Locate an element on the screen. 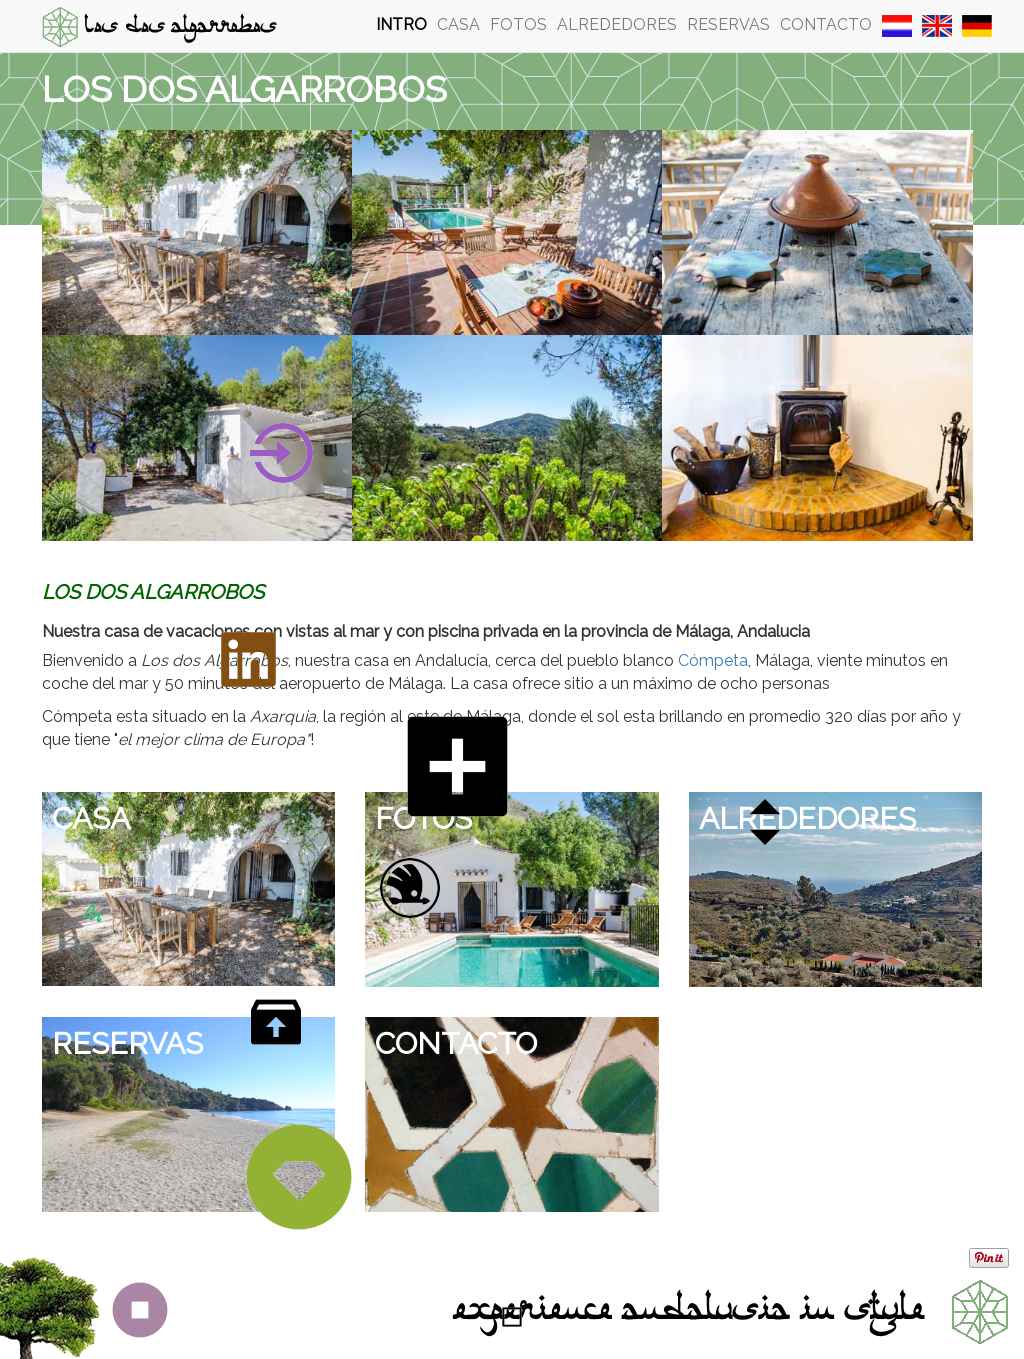 Image resolution: width=1024 pixels, height=1359 pixels. log in to your account is located at coordinates (283, 453).